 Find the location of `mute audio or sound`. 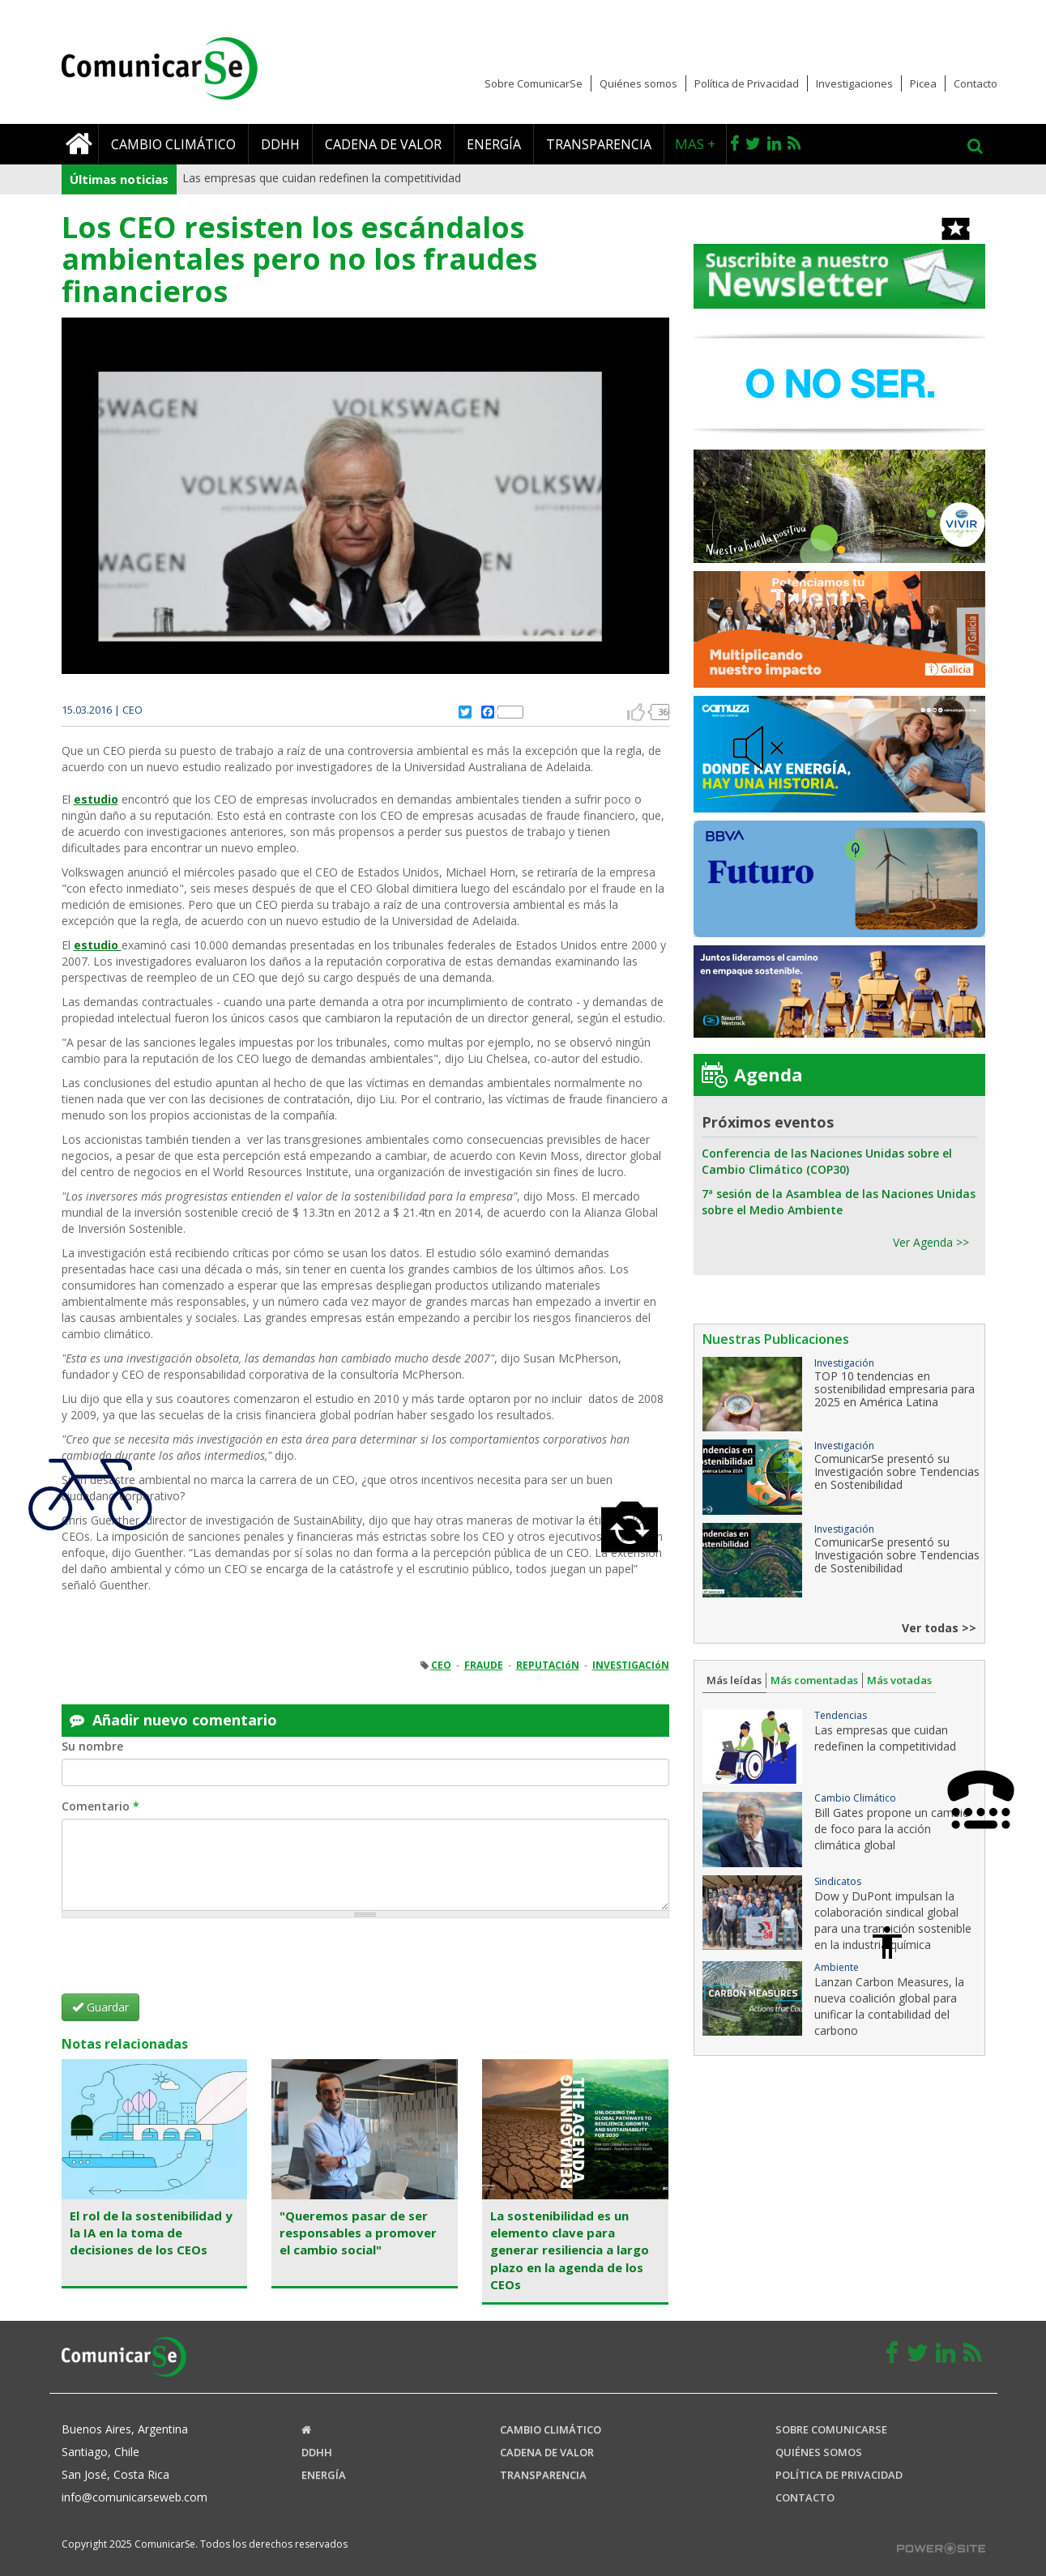

mute audio or sound is located at coordinates (757, 748).